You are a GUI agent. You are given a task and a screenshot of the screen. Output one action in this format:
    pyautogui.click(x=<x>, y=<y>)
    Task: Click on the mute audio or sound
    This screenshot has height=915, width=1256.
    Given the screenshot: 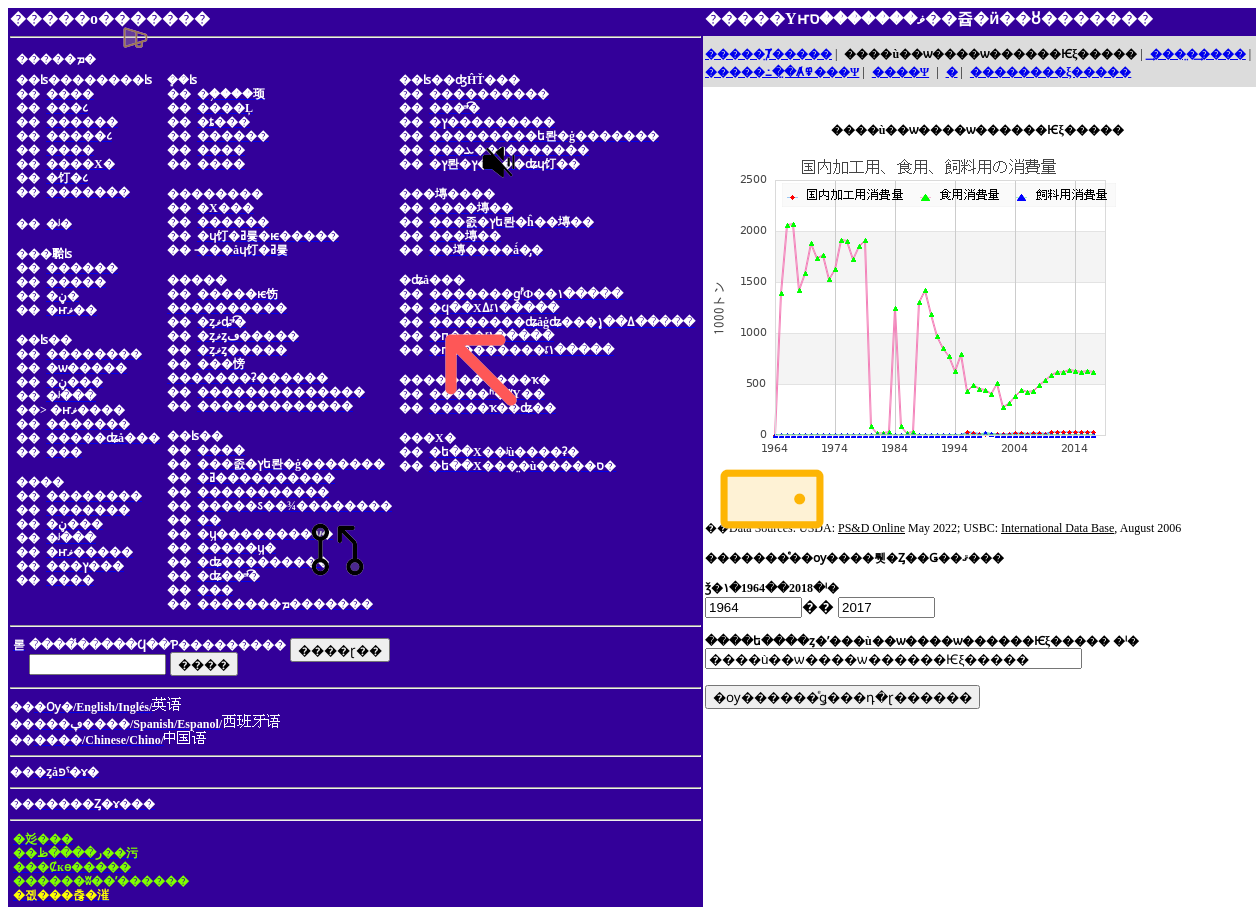 What is the action you would take?
    pyautogui.click(x=498, y=162)
    